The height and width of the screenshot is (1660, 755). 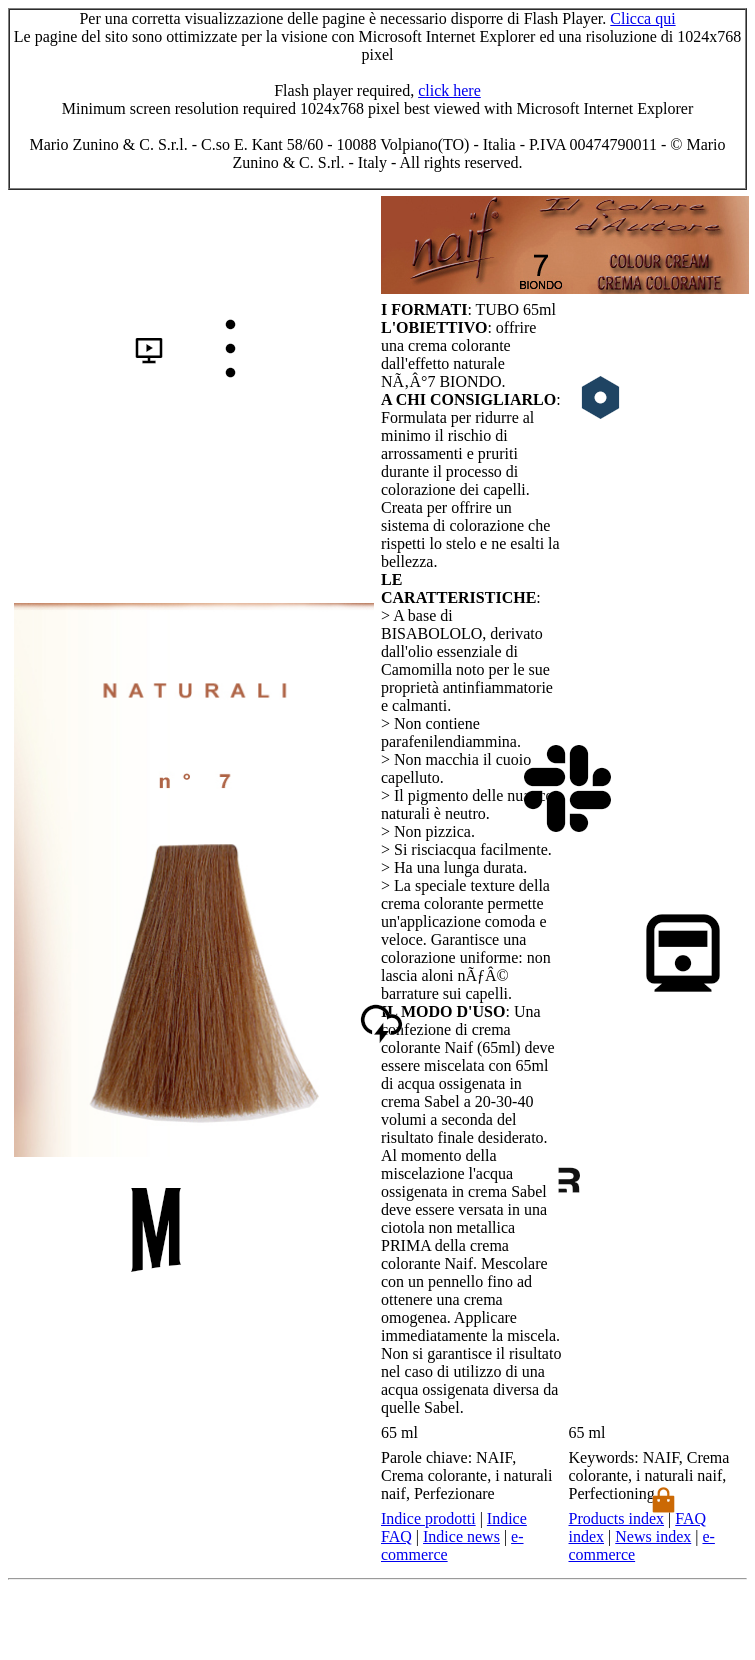 What do you see at coordinates (156, 1230) in the screenshot?
I see `open The Mighty app or website` at bounding box center [156, 1230].